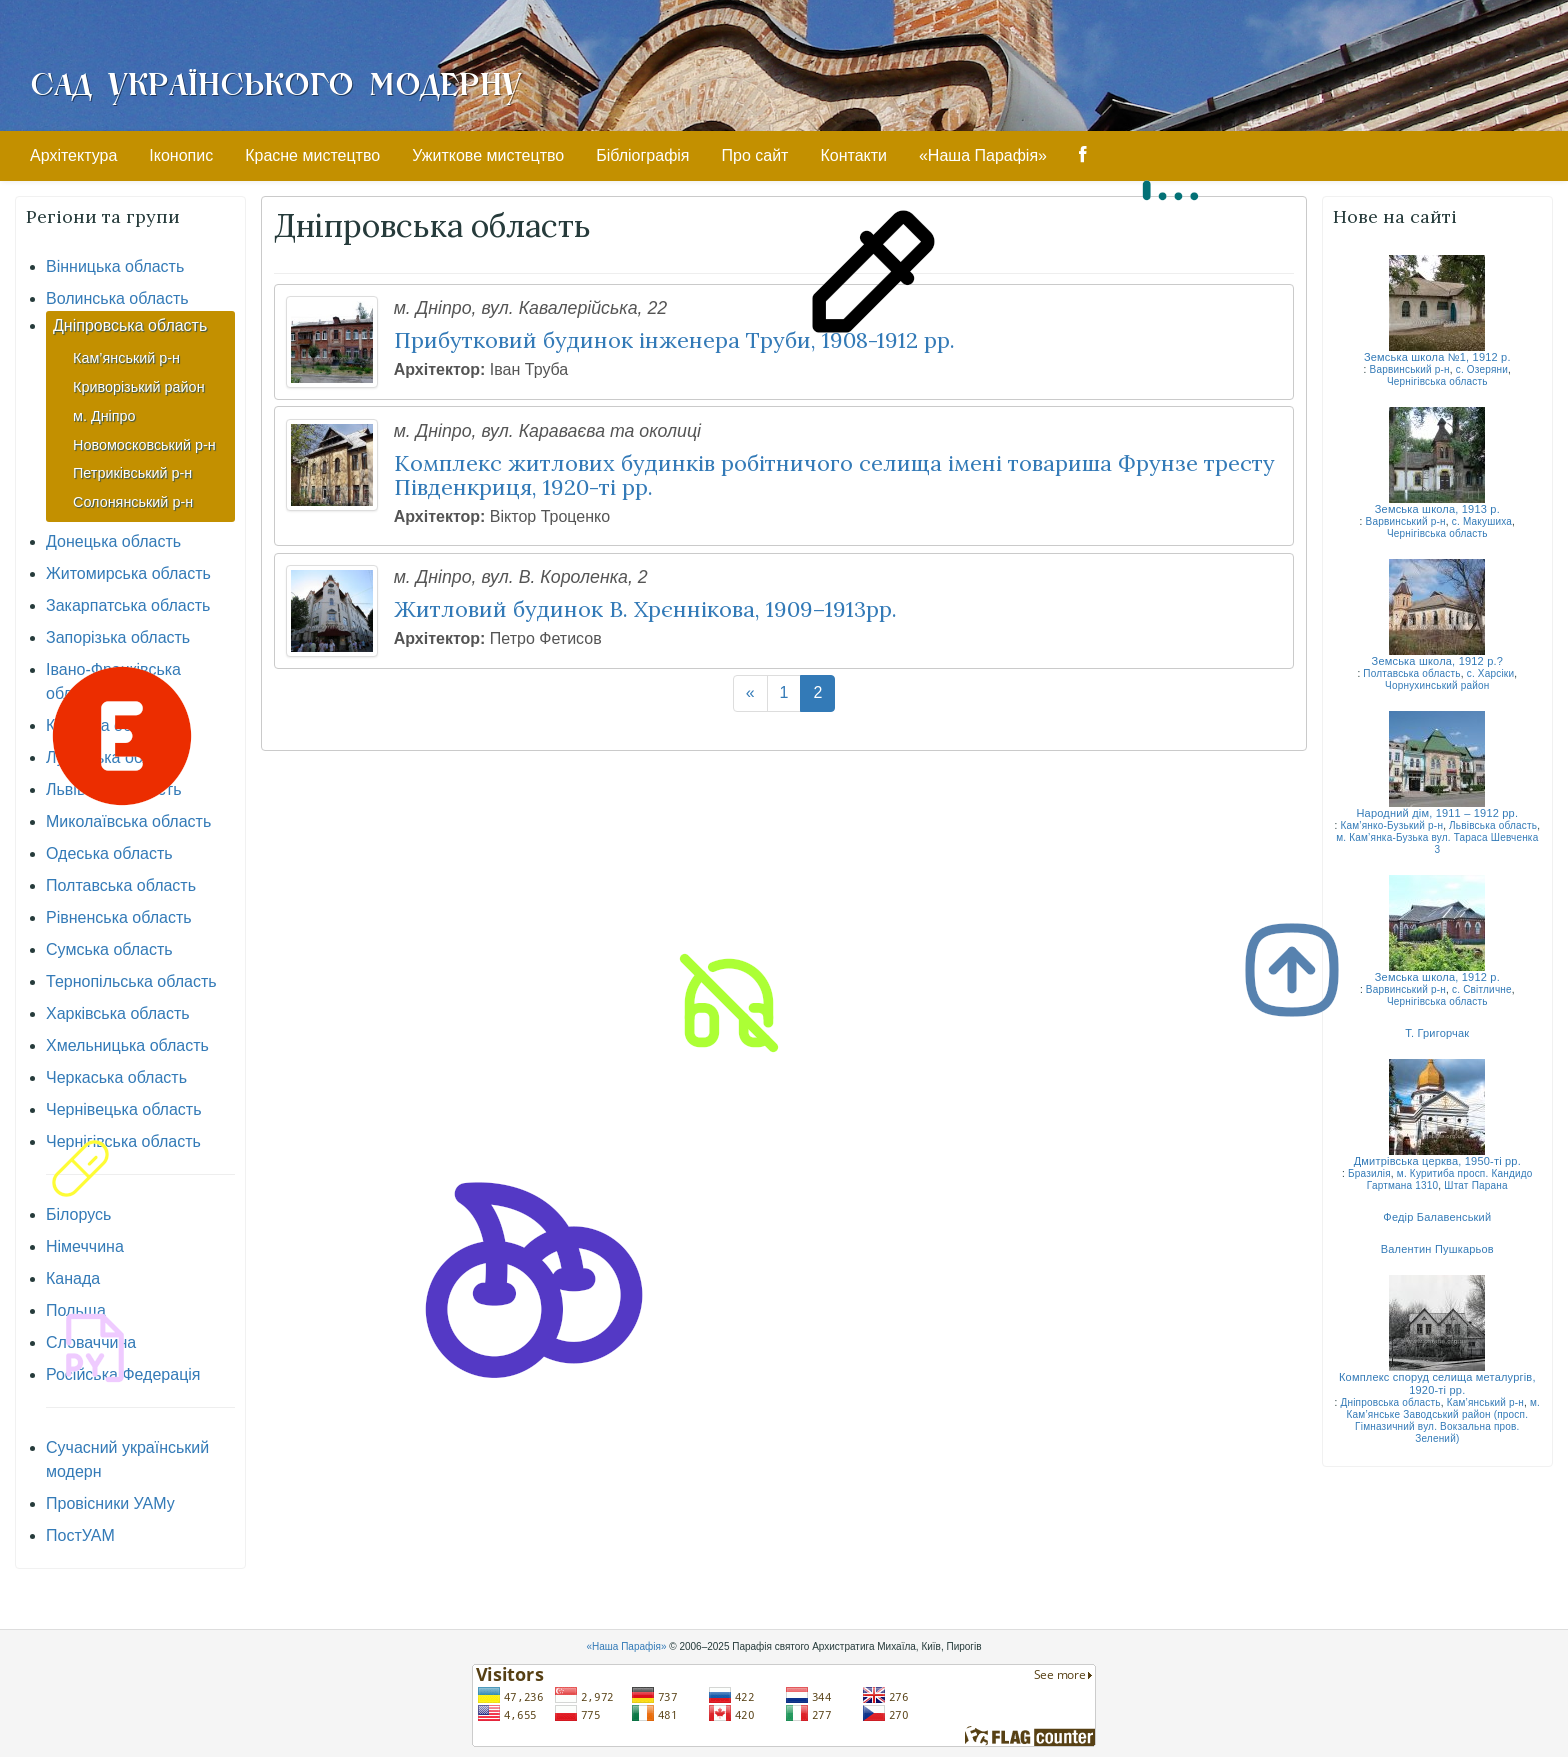  Describe the element at coordinates (1170, 172) in the screenshot. I see `indicates weak signal strength` at that location.